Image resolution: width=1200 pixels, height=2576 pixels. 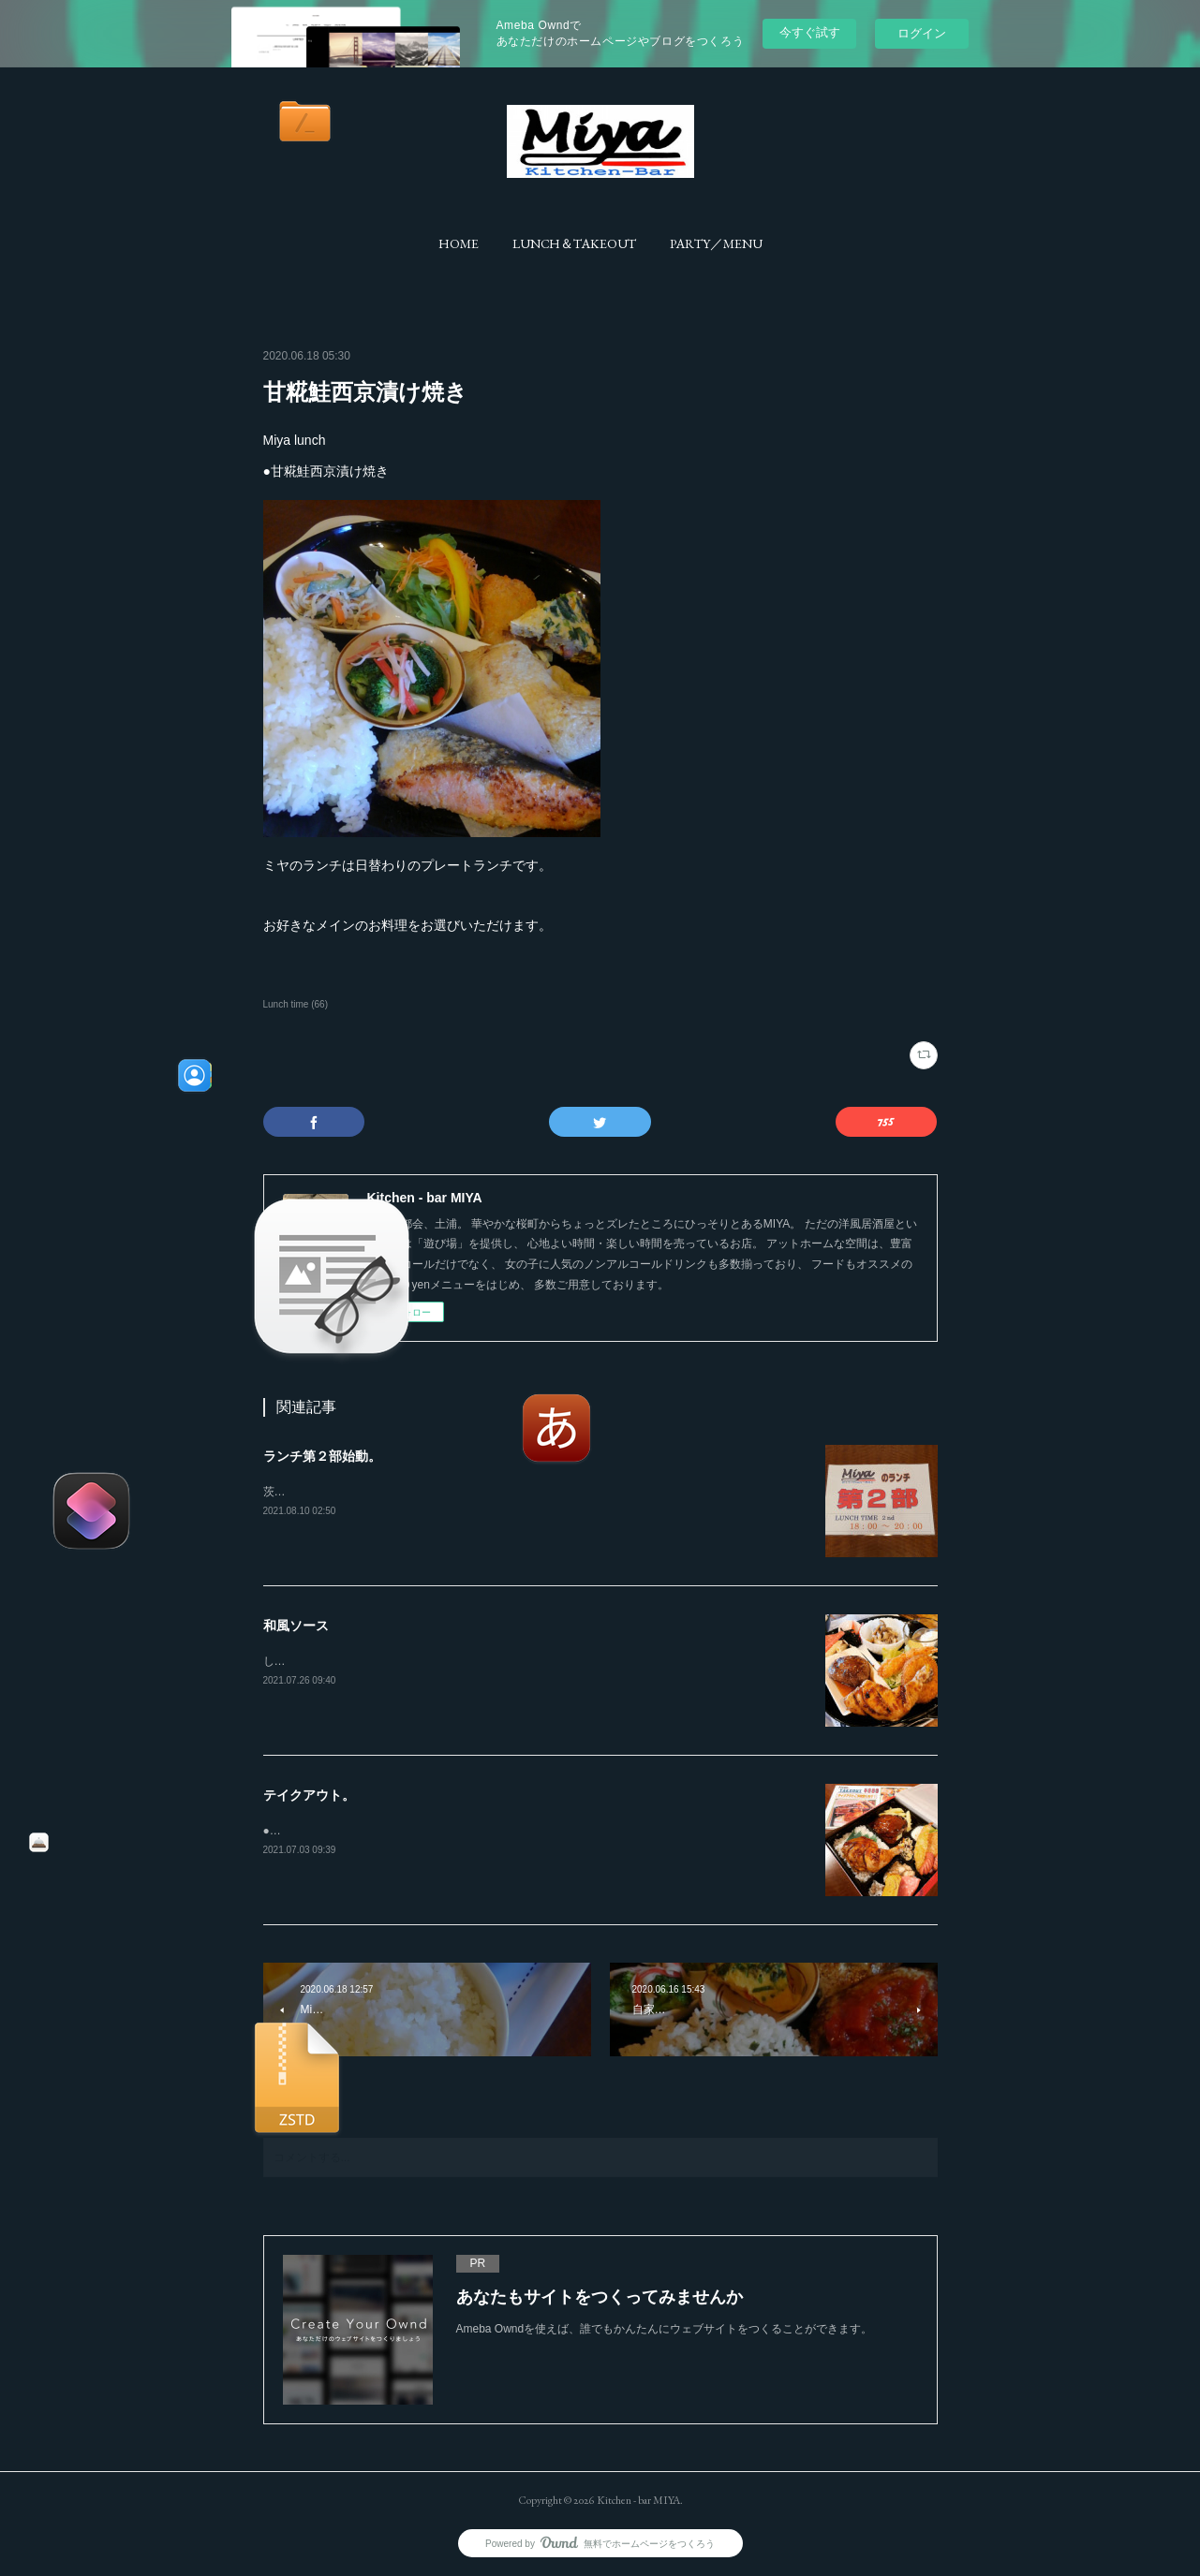 I want to click on open system services preferences, so click(x=38, y=1842).